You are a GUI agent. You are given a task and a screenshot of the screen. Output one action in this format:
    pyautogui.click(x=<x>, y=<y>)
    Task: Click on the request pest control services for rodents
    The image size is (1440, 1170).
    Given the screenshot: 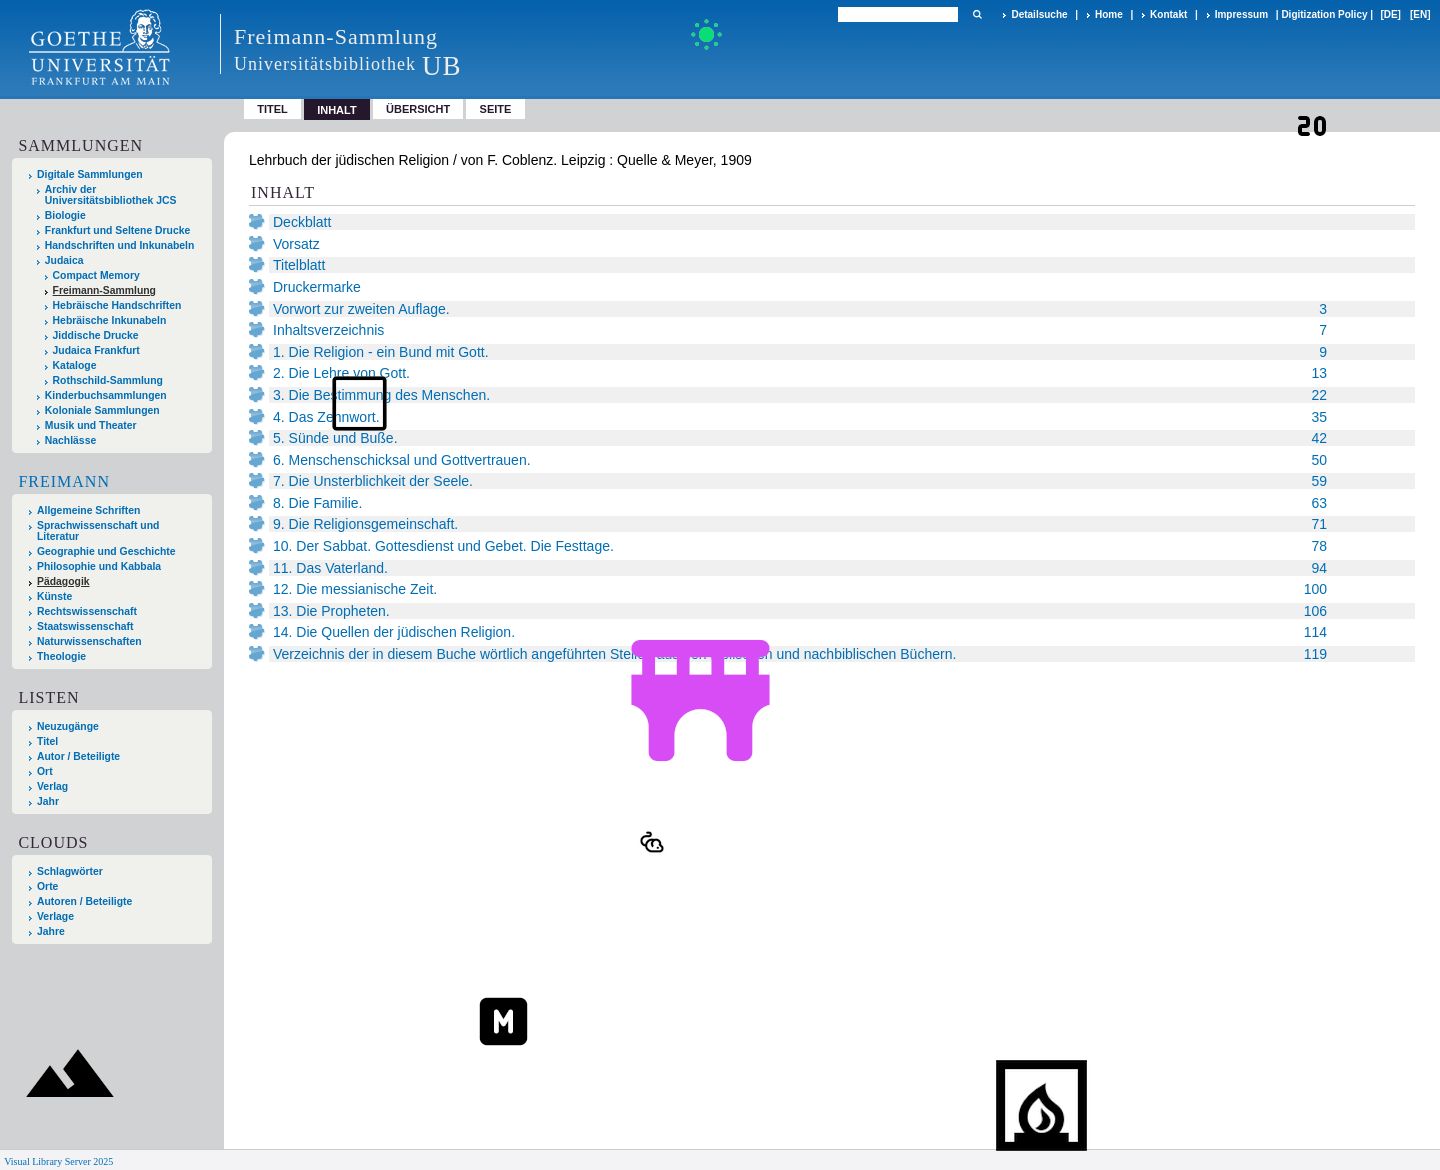 What is the action you would take?
    pyautogui.click(x=652, y=842)
    